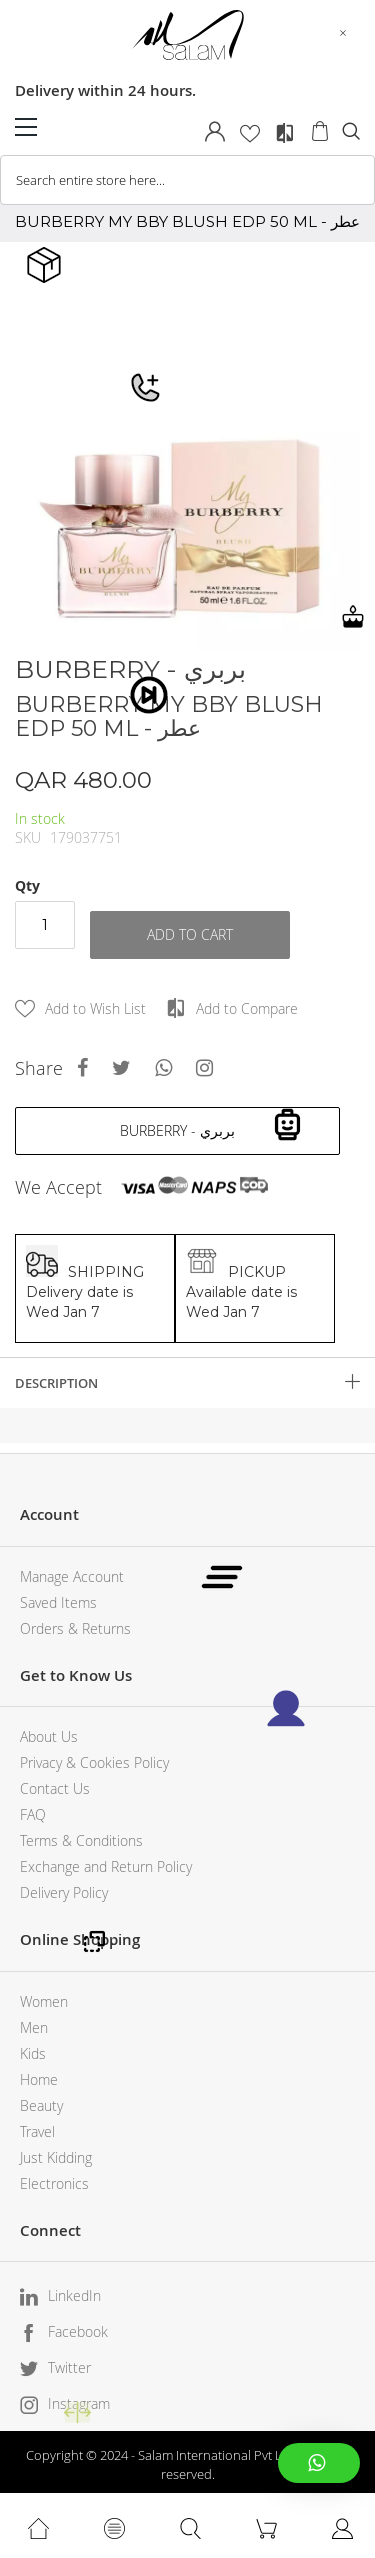  What do you see at coordinates (77, 2412) in the screenshot?
I see `expand content horizontally` at bounding box center [77, 2412].